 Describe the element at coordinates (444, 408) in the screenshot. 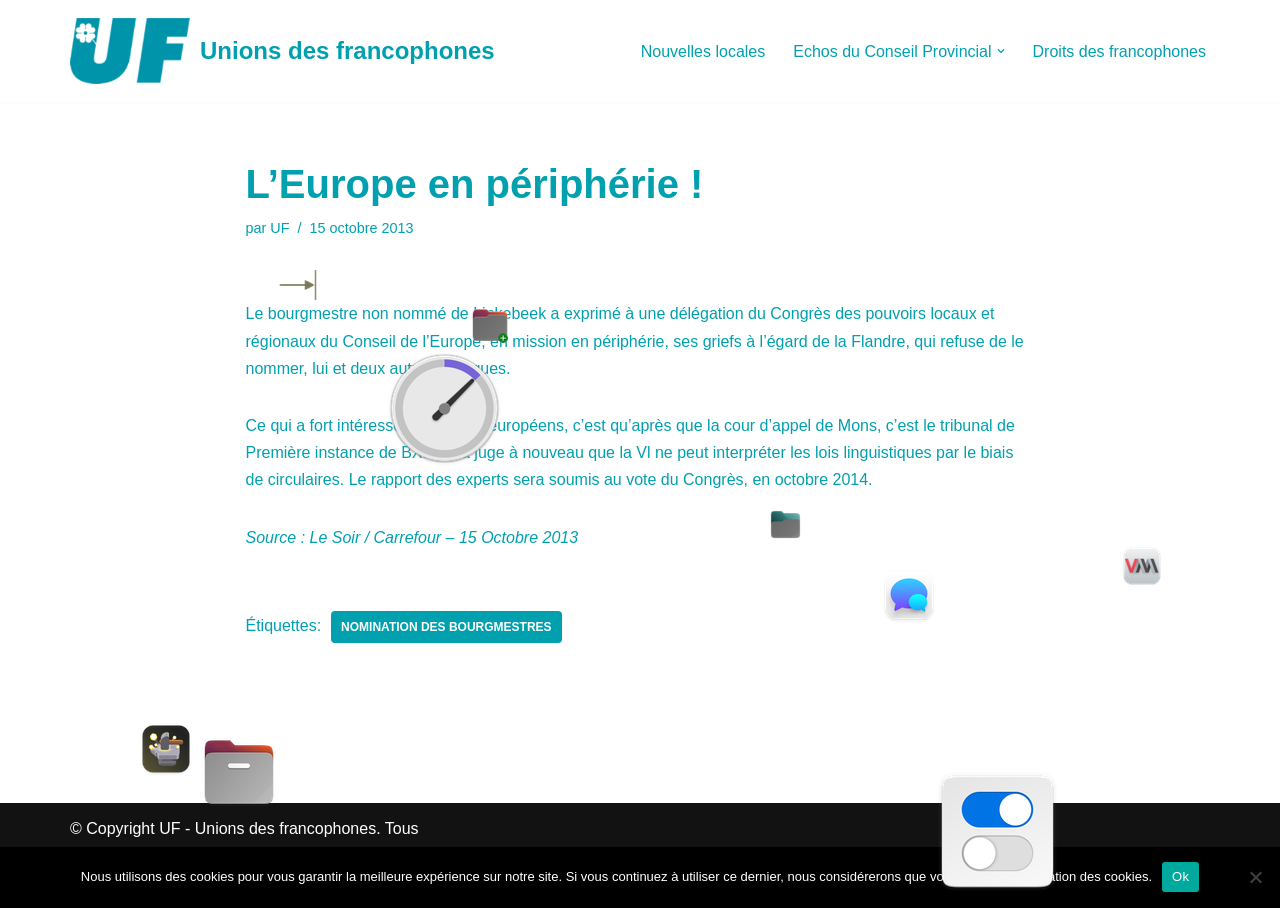

I see `open sysprof system profiler` at that location.